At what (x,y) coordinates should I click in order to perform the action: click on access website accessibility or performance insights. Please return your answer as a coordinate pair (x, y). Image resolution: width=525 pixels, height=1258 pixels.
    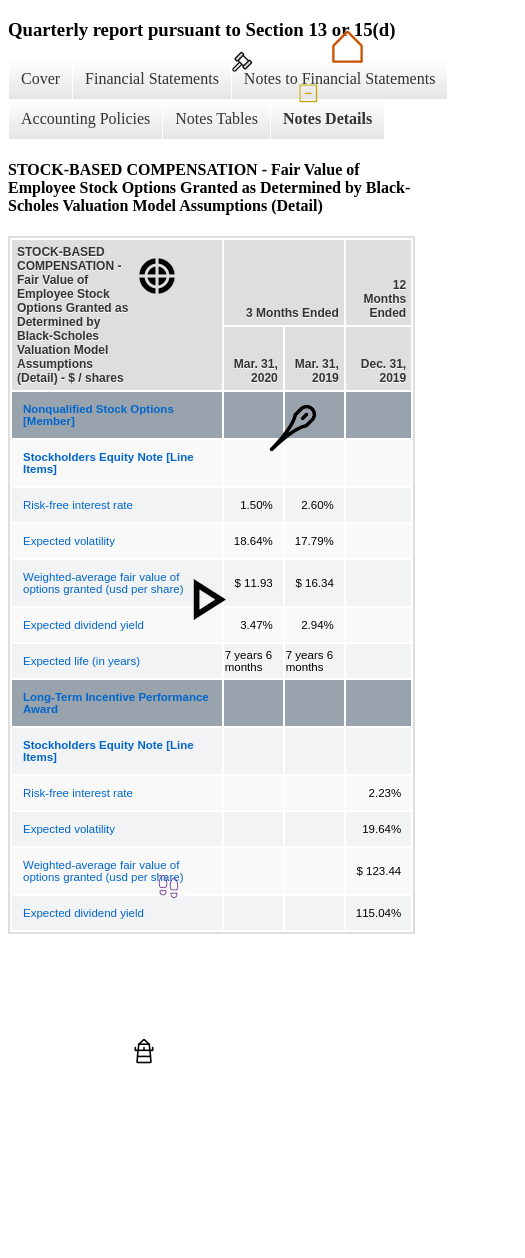
    Looking at the image, I should click on (144, 1052).